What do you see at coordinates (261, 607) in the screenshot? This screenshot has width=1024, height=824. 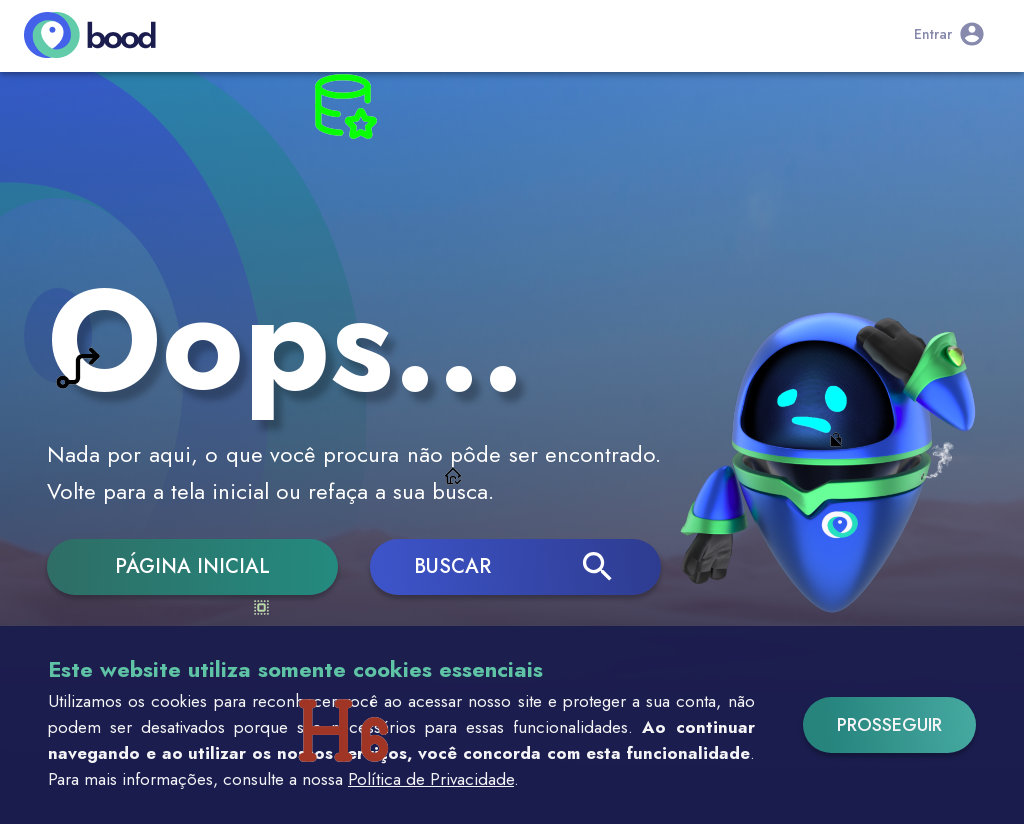 I see `select all items in the current view` at bounding box center [261, 607].